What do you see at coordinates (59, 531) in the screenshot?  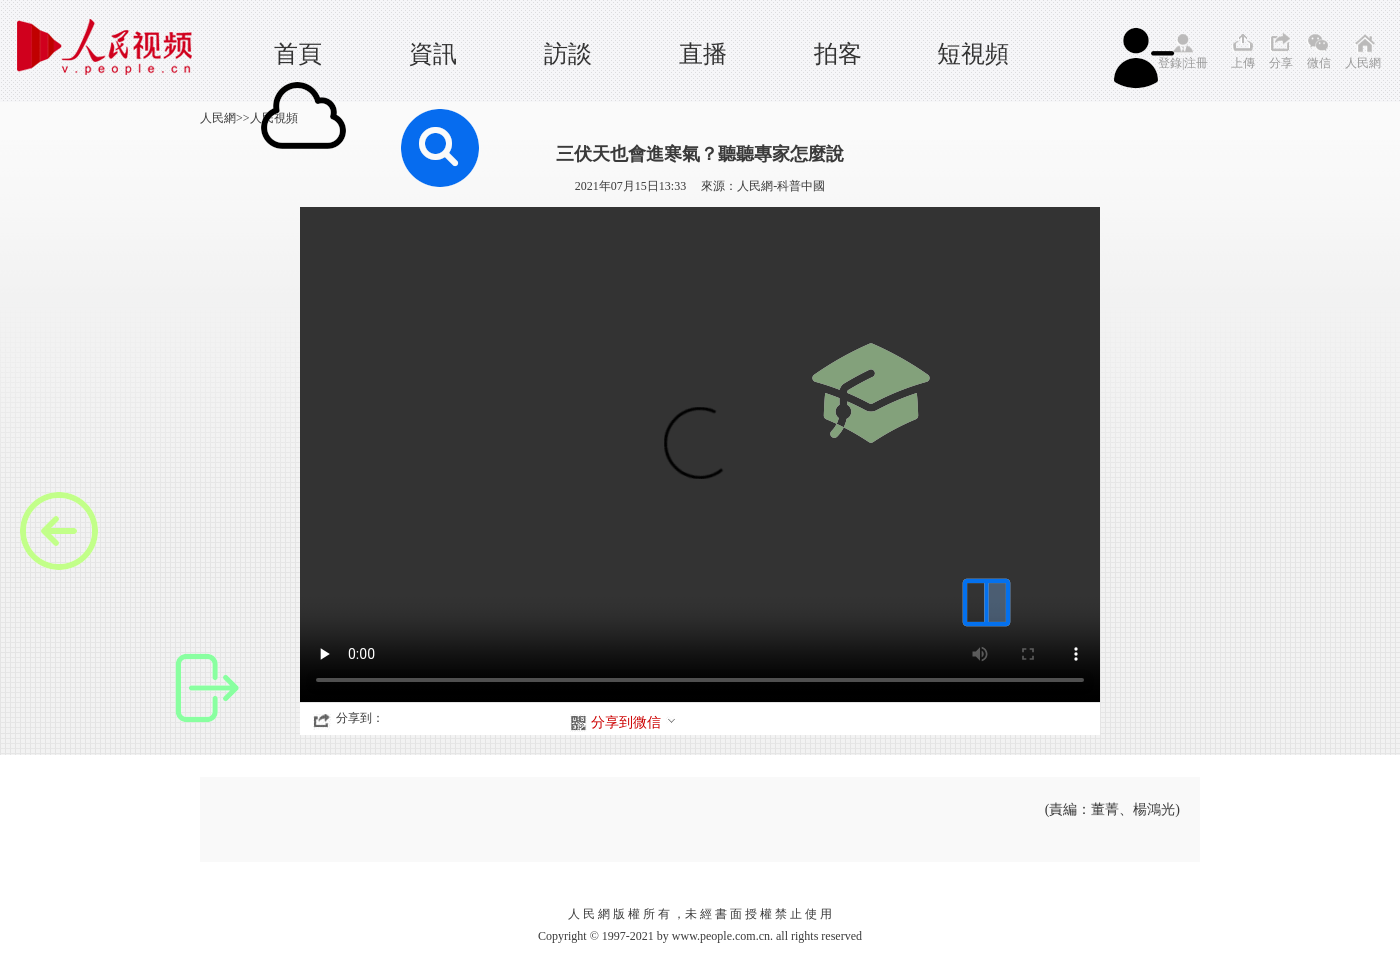 I see `go back to the previous screen` at bounding box center [59, 531].